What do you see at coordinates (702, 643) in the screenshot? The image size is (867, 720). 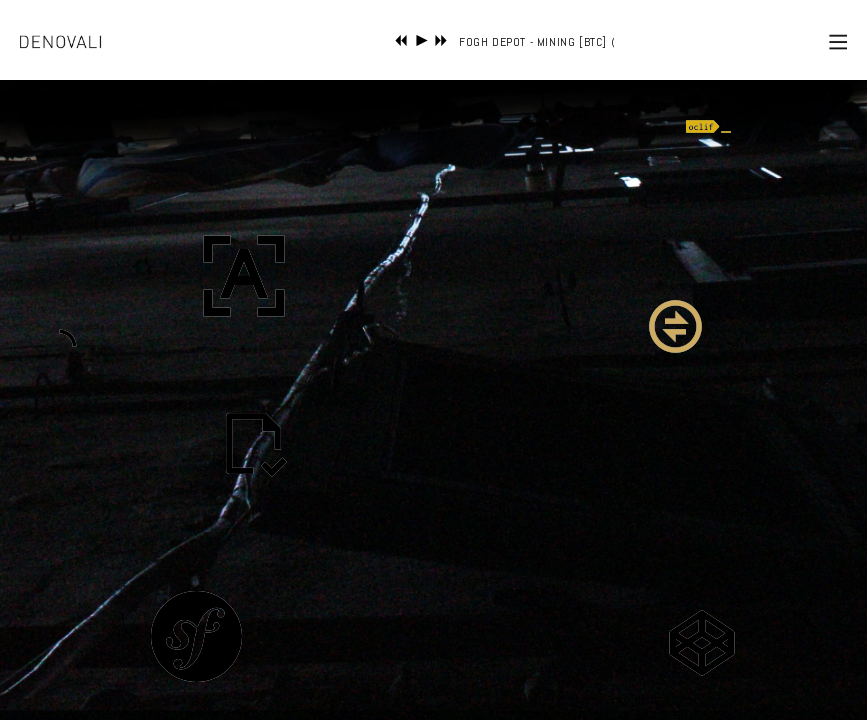 I see `open CodePen website or app` at bounding box center [702, 643].